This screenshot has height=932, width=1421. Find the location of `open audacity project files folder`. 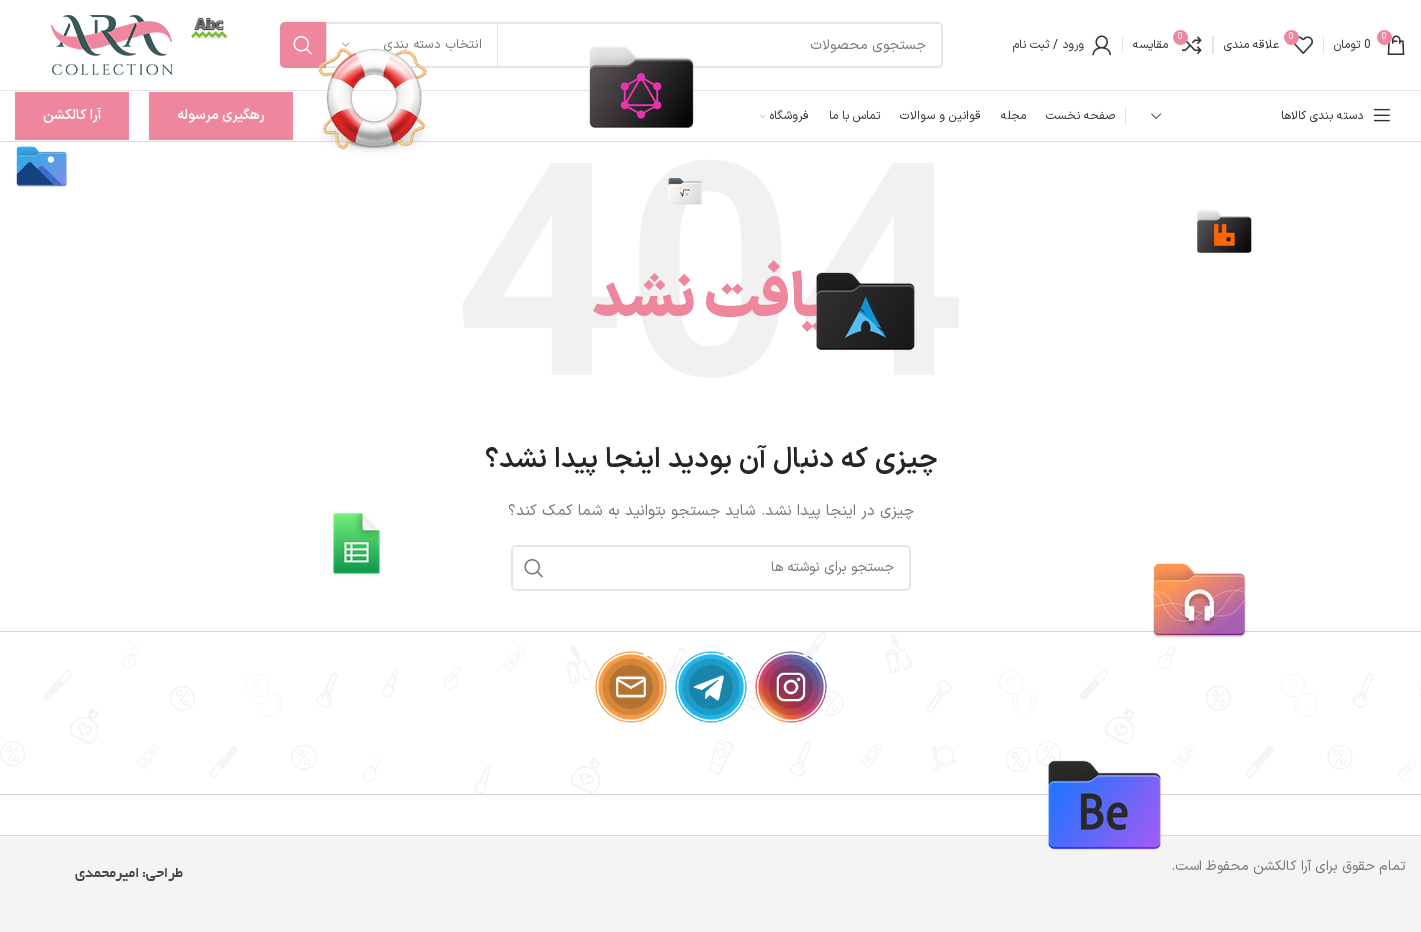

open audacity project files folder is located at coordinates (1199, 602).